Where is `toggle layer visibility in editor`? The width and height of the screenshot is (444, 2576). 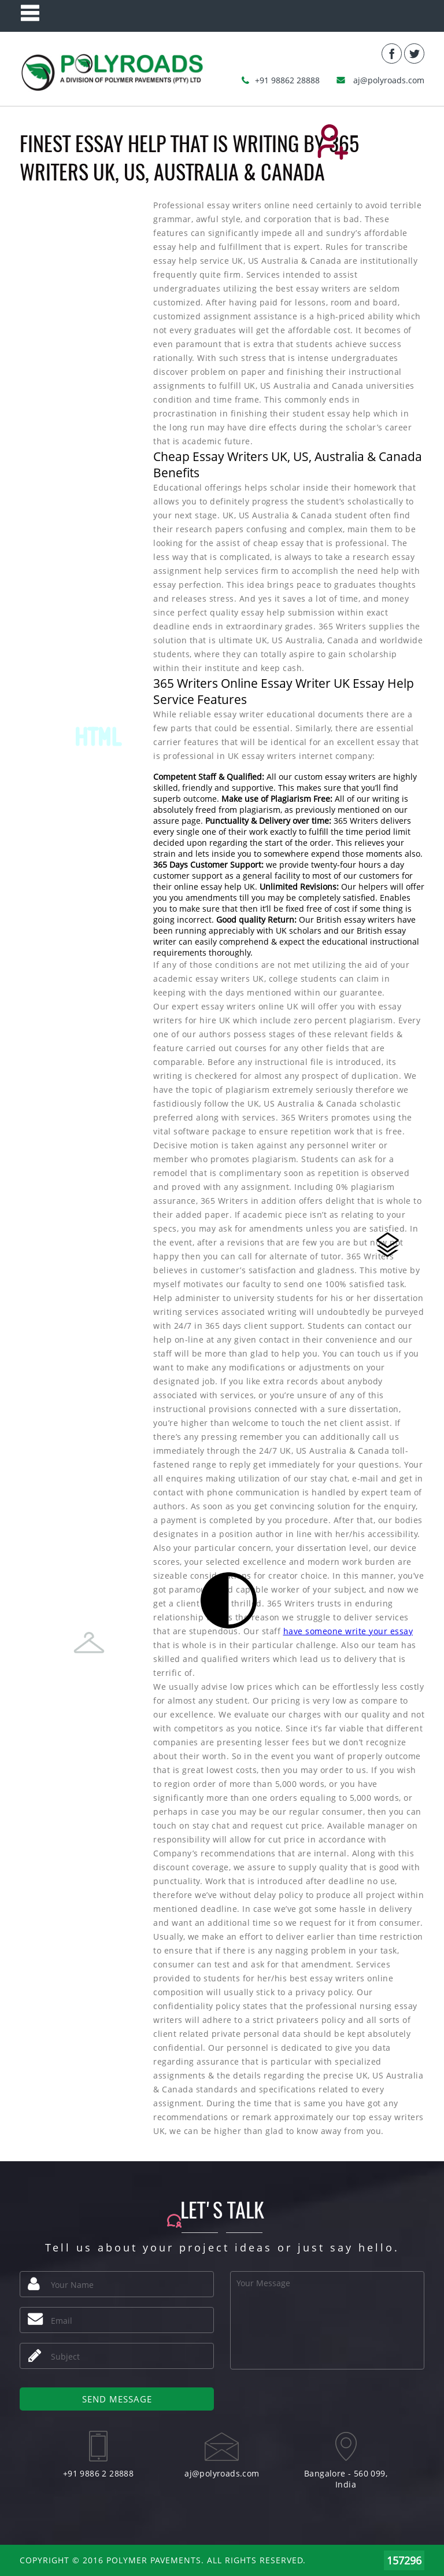 toggle layer visibility in editor is located at coordinates (387, 1244).